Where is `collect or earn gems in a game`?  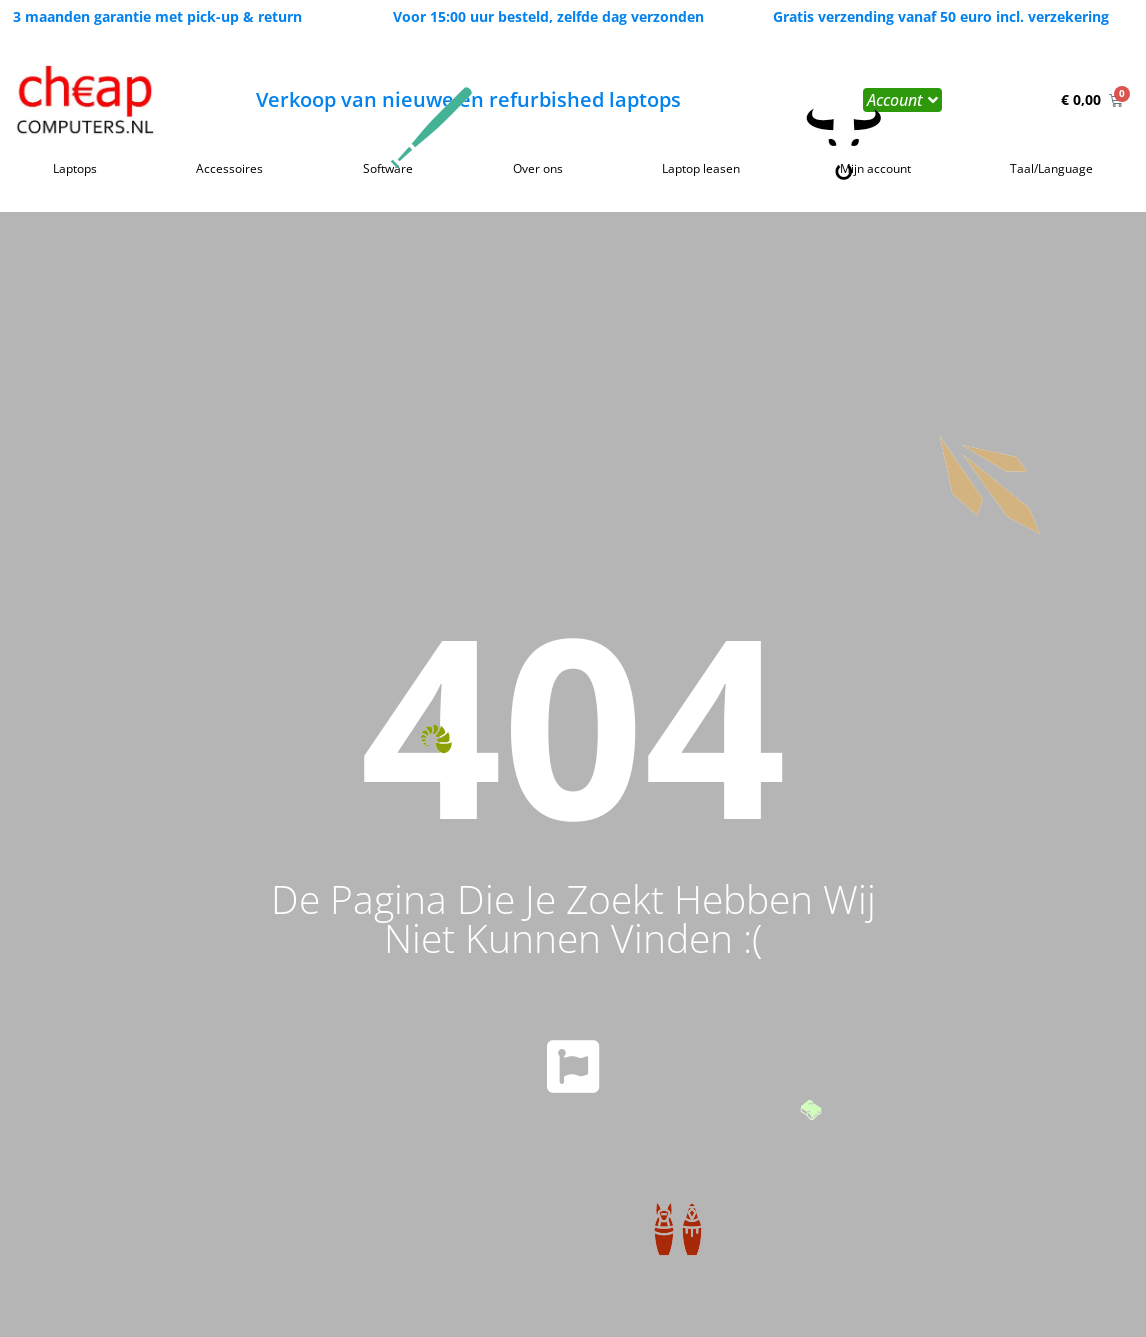
collect or earn gems in a game is located at coordinates (989, 484).